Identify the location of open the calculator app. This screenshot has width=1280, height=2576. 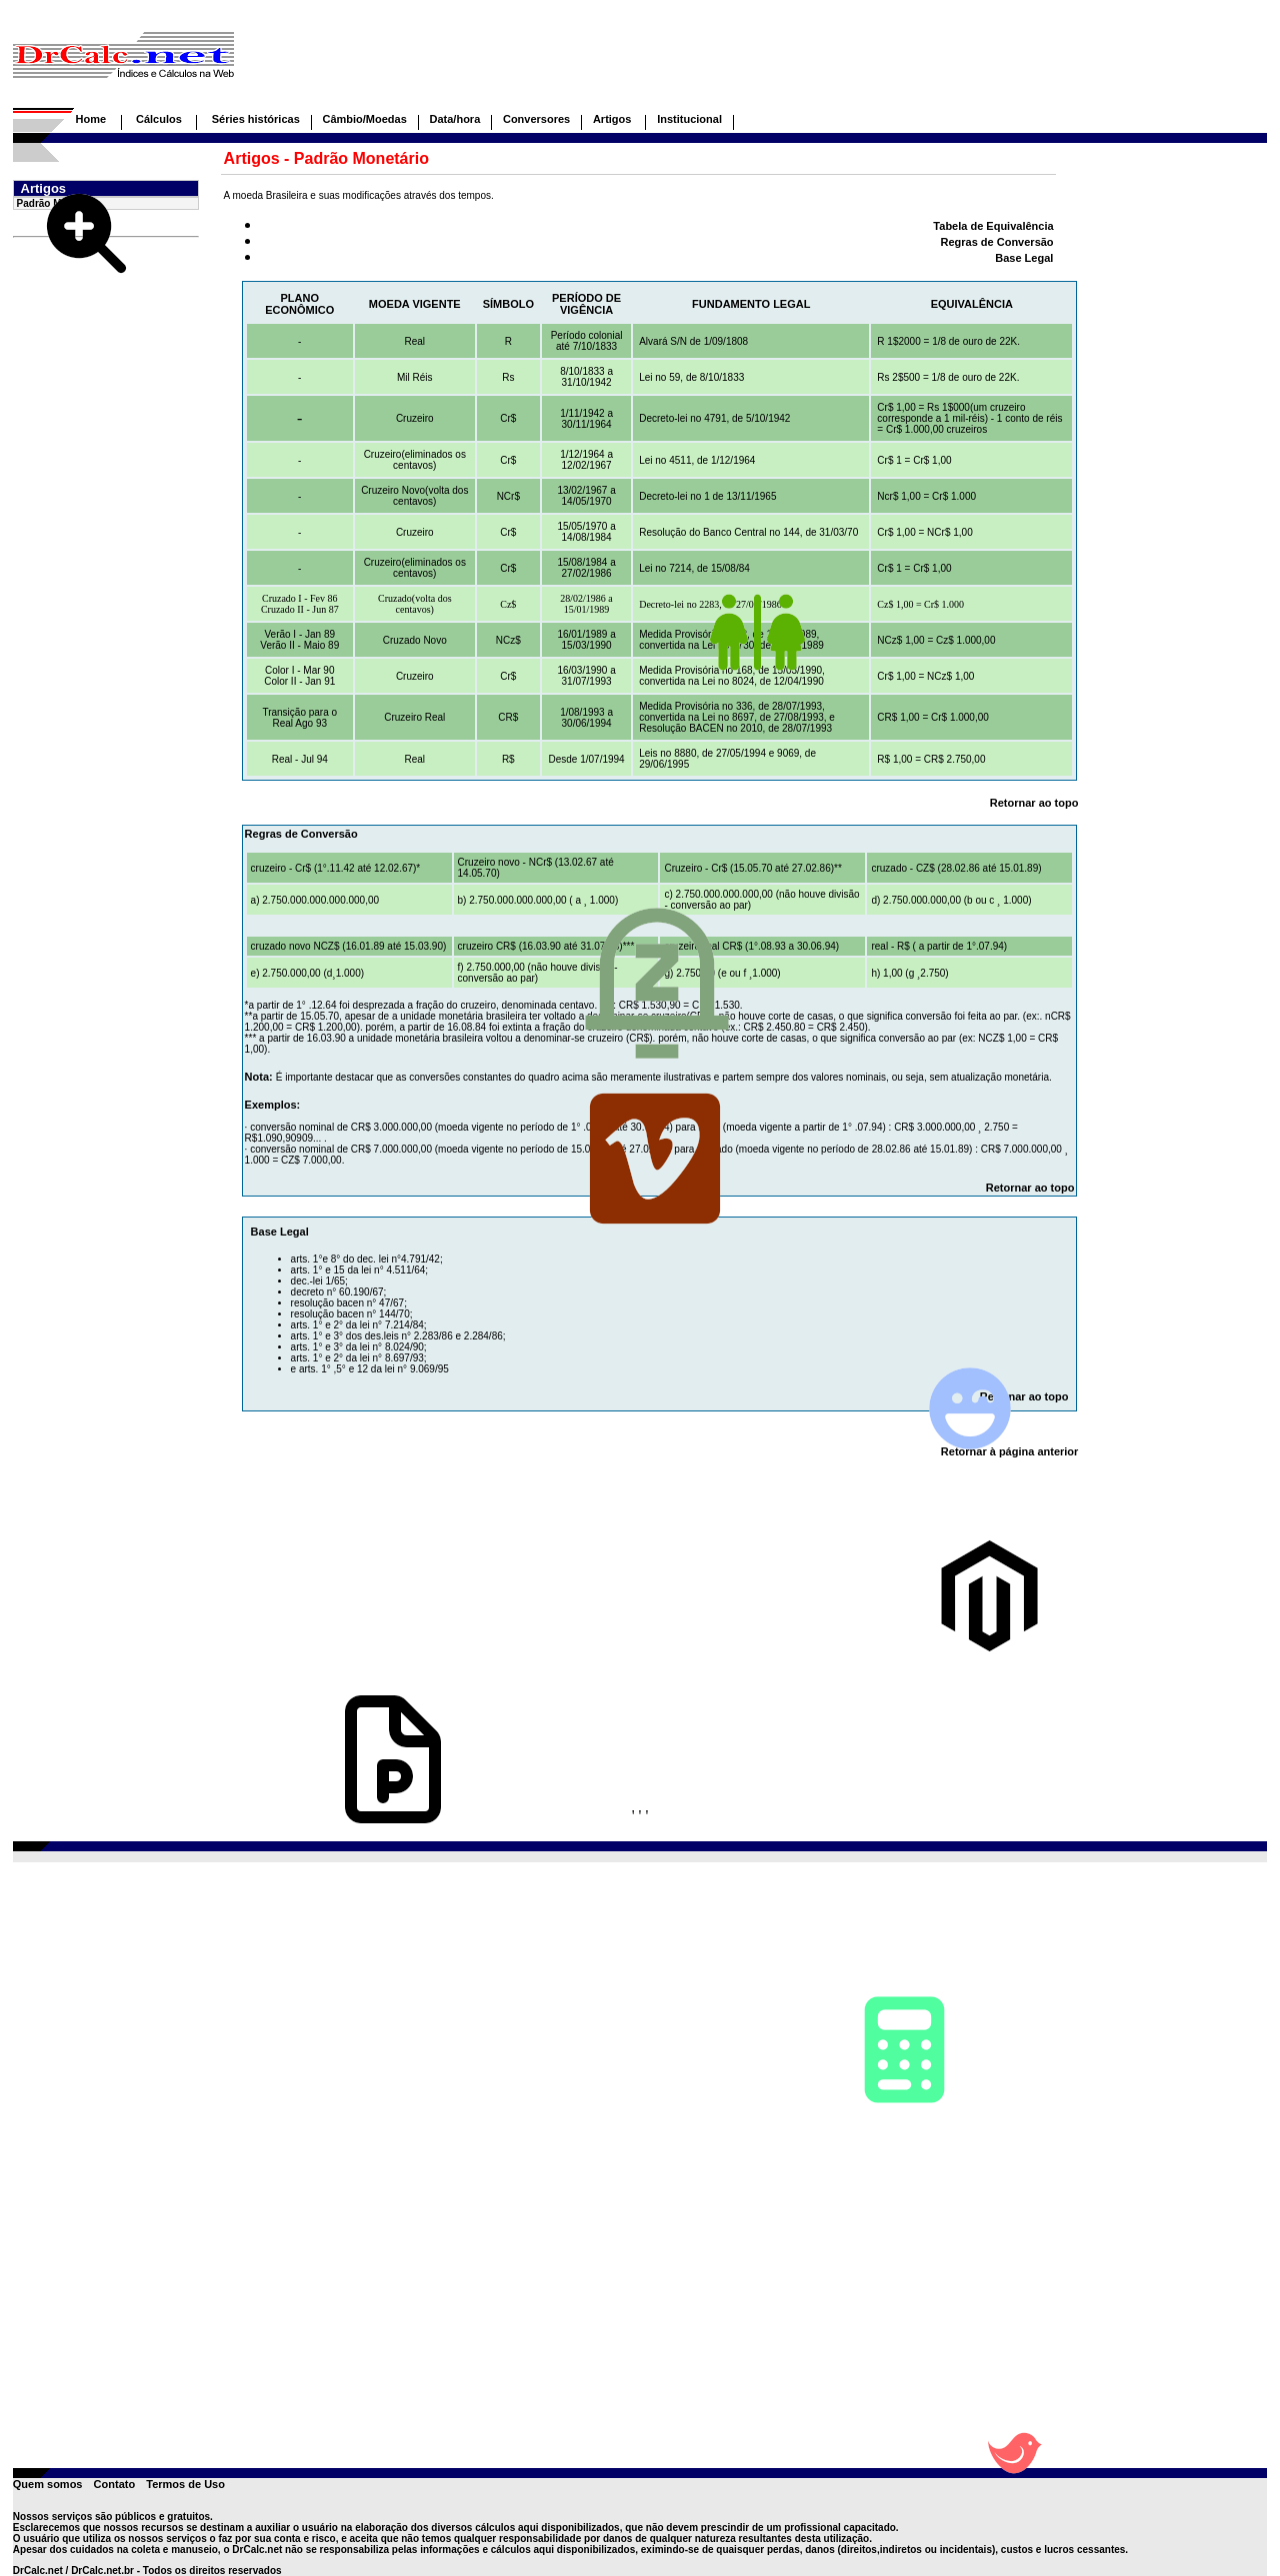
(904, 2049).